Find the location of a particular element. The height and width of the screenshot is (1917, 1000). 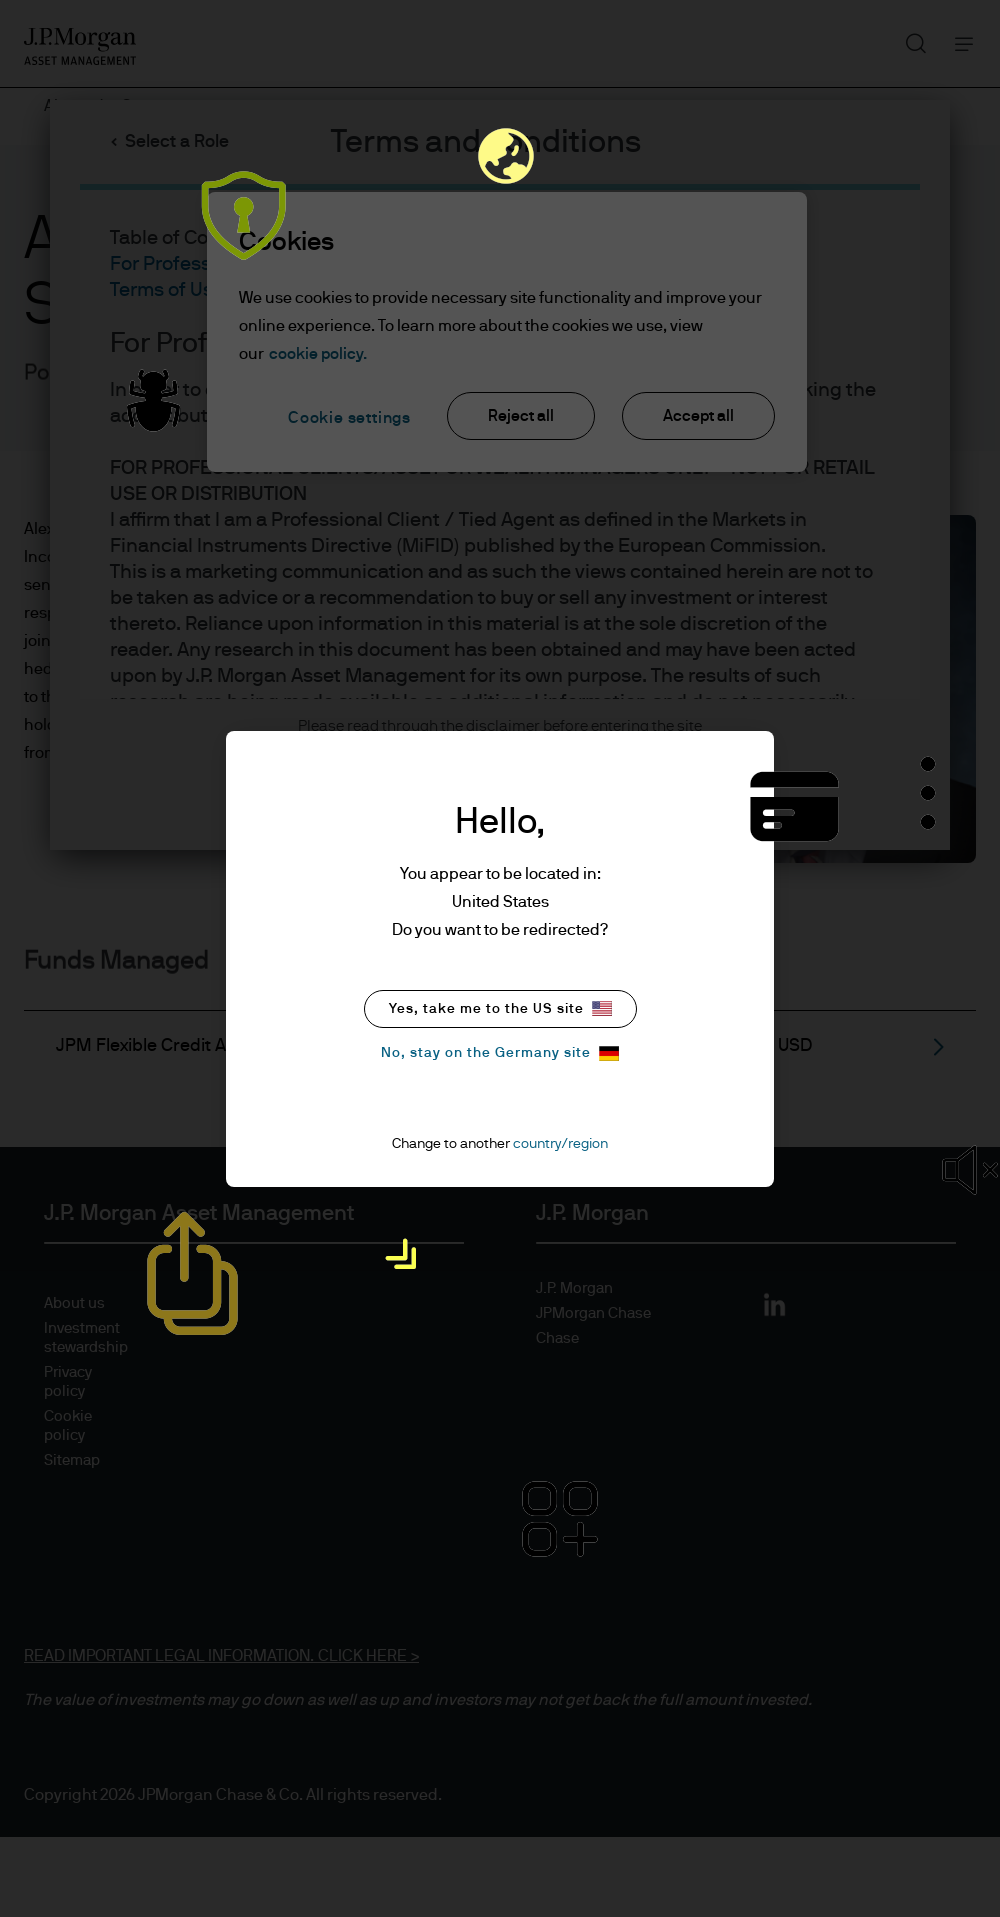

move or resize toward bottom-right corner is located at coordinates (403, 1256).